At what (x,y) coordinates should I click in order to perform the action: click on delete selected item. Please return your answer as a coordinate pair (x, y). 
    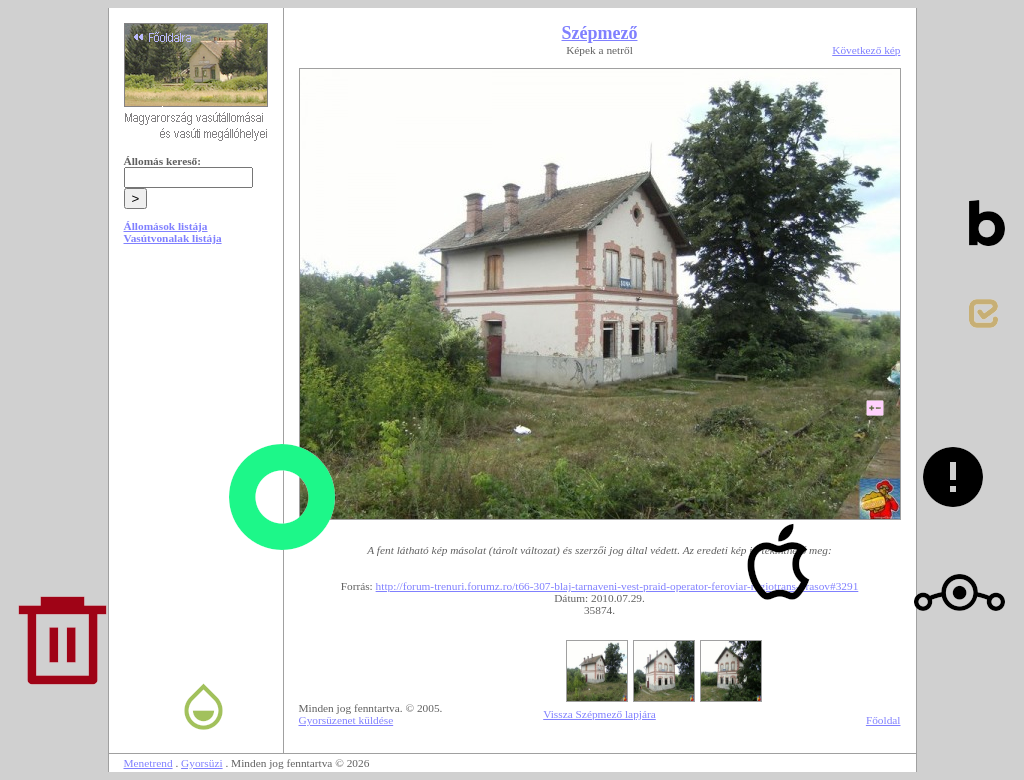
    Looking at the image, I should click on (62, 640).